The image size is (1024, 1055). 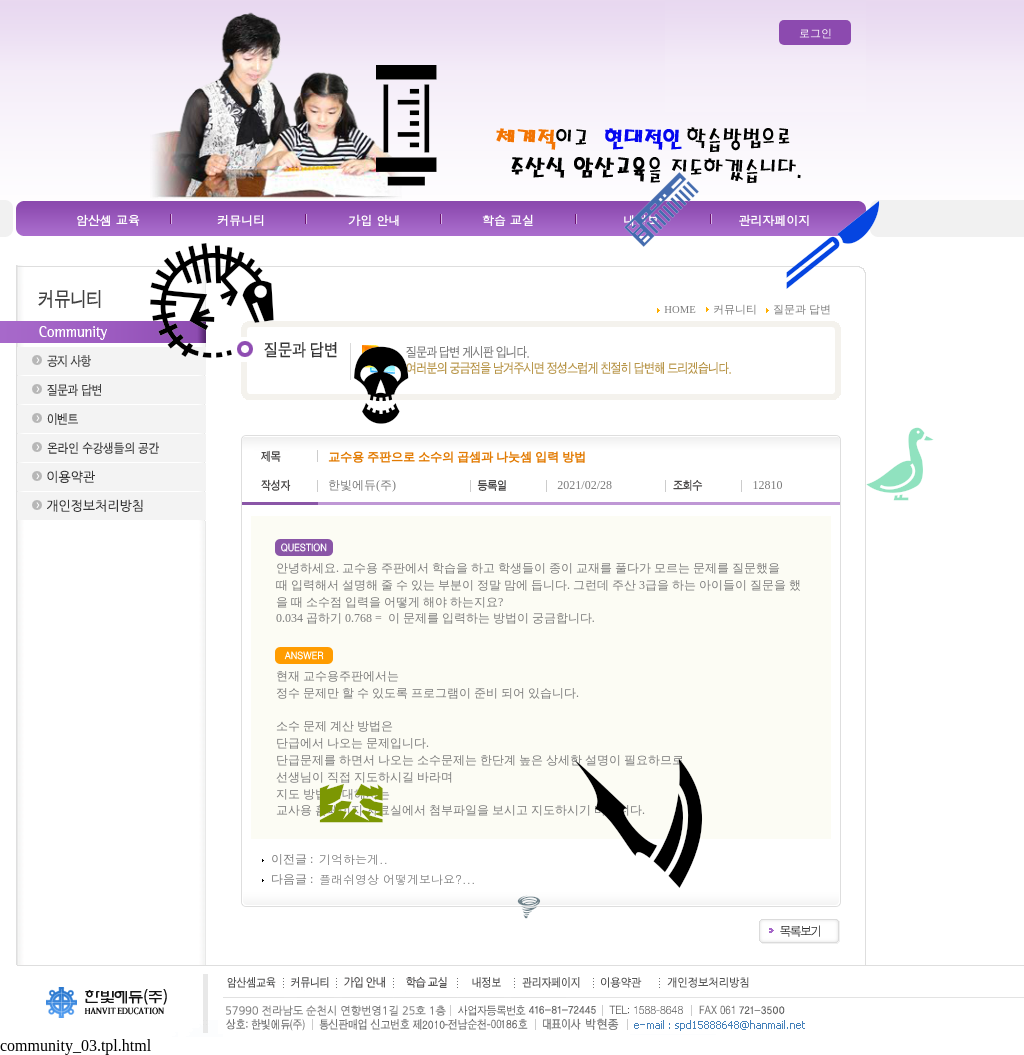 What do you see at coordinates (661, 209) in the screenshot?
I see `open virtual piano or keyboard instrument` at bounding box center [661, 209].